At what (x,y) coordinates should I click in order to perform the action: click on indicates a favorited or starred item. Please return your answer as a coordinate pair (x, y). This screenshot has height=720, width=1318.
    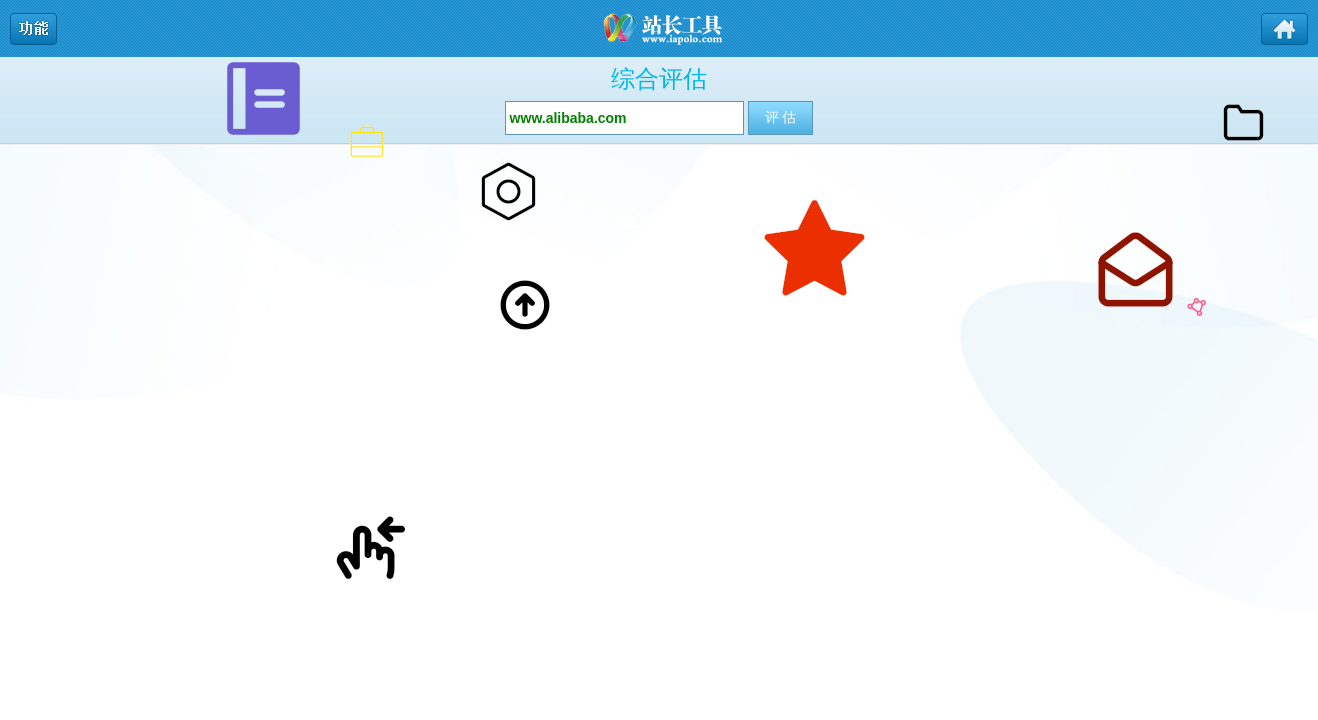
    Looking at the image, I should click on (814, 252).